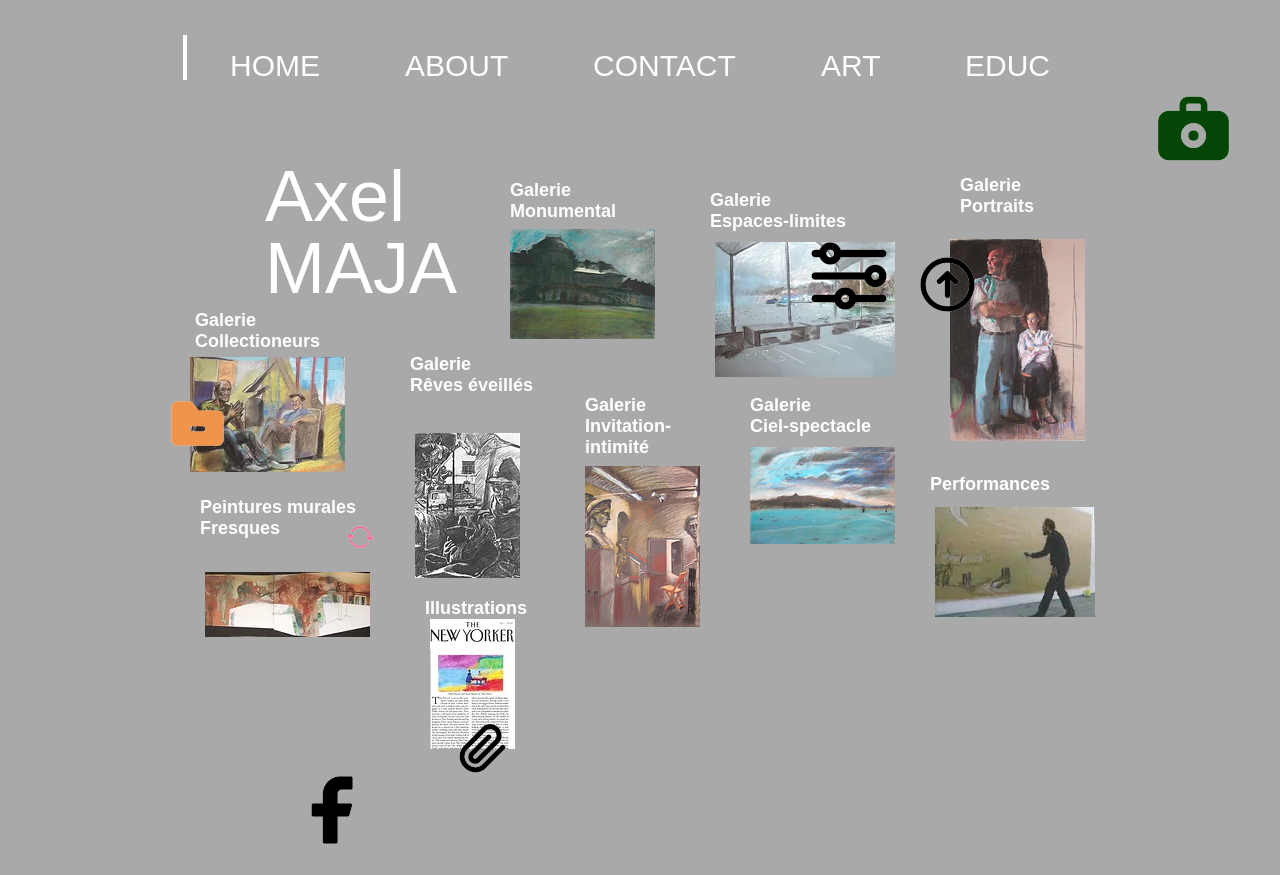 The image size is (1280, 875). I want to click on scroll to top of page, so click(947, 284).